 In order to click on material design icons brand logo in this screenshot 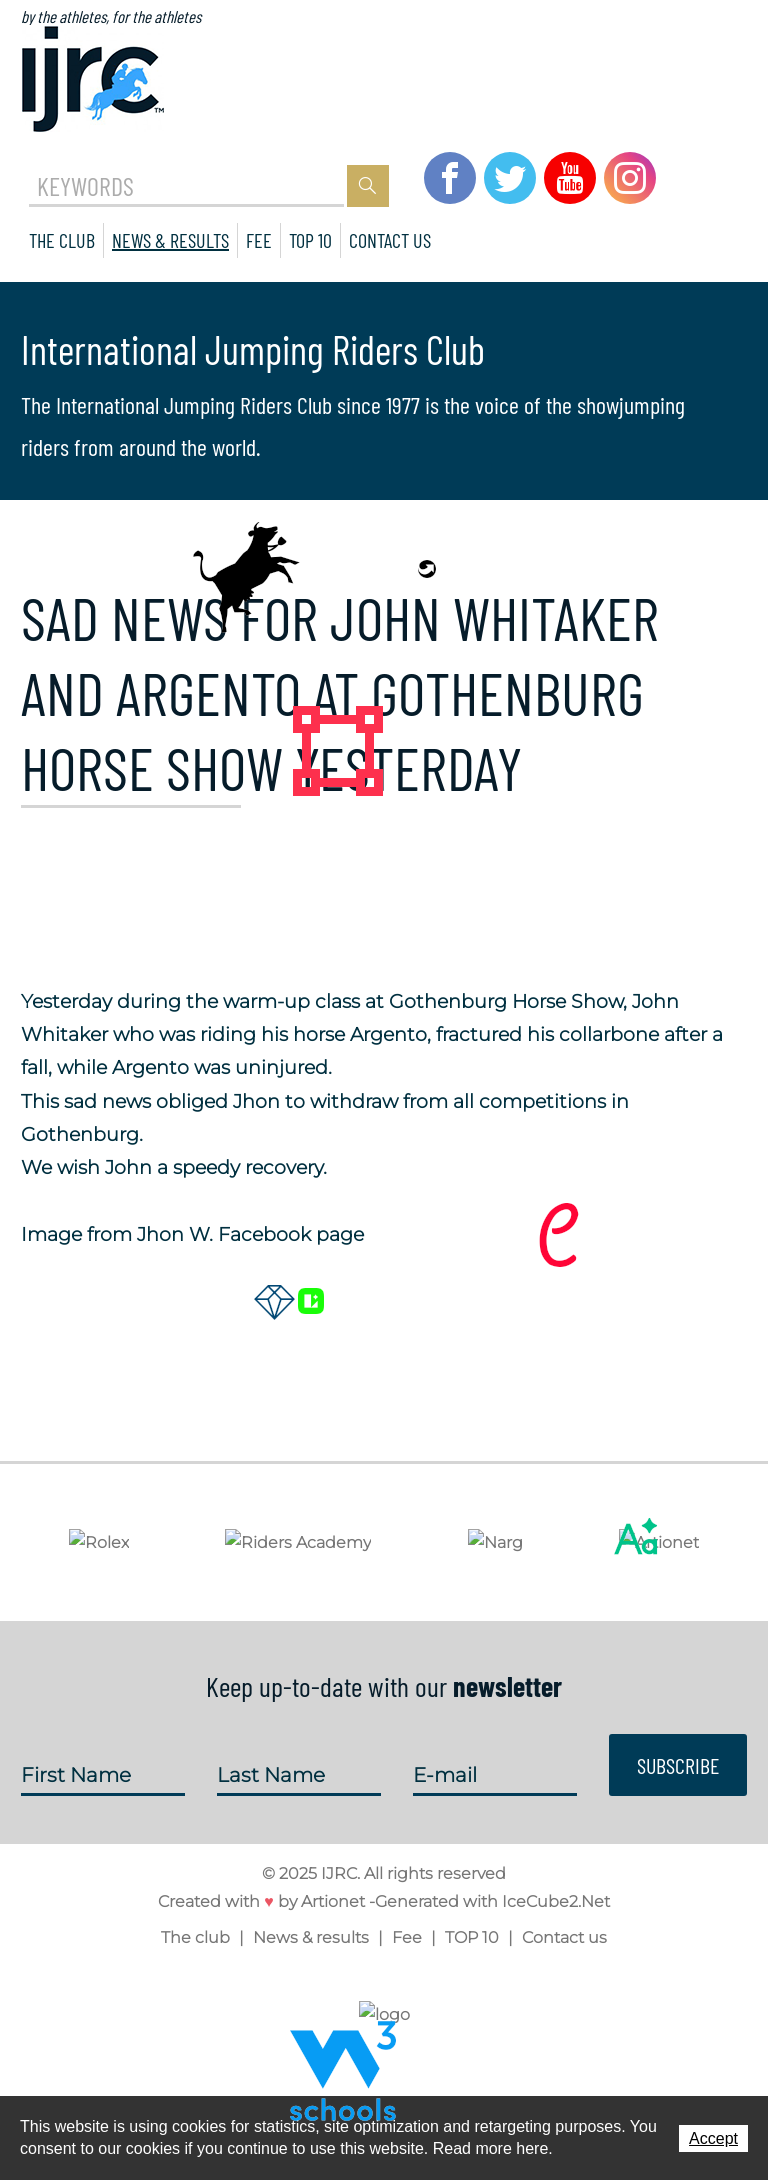, I will do `click(338, 751)`.